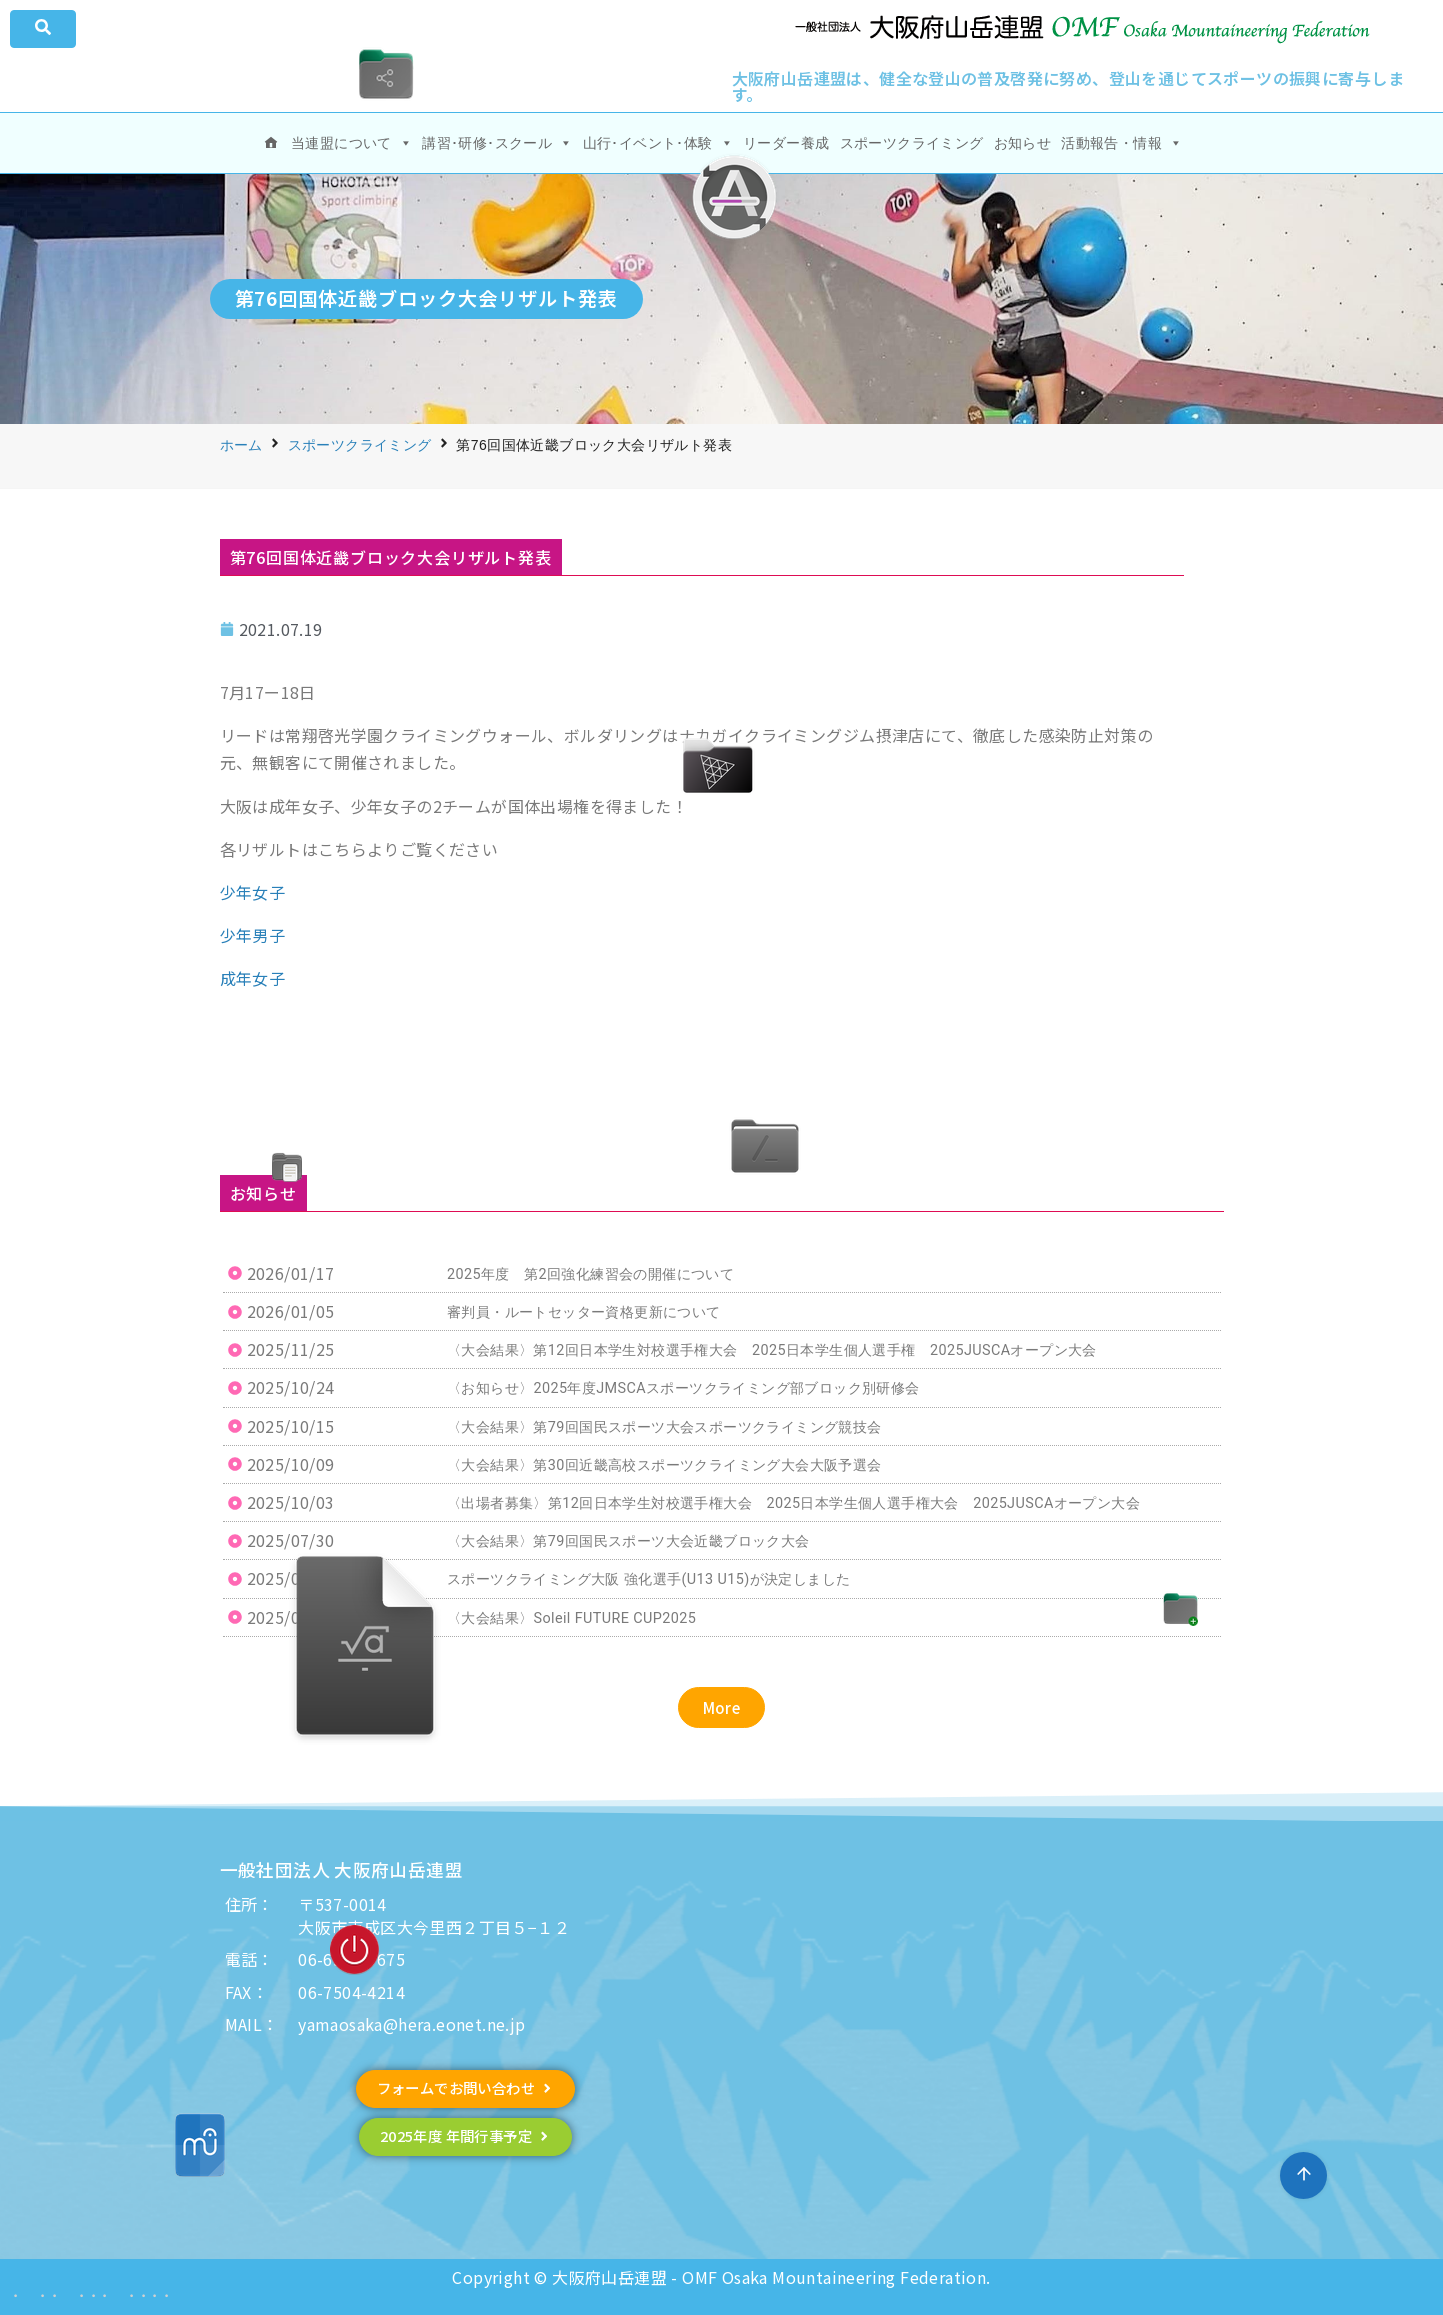 The width and height of the screenshot is (1443, 2315). I want to click on folder containing three.js project files, so click(717, 767).